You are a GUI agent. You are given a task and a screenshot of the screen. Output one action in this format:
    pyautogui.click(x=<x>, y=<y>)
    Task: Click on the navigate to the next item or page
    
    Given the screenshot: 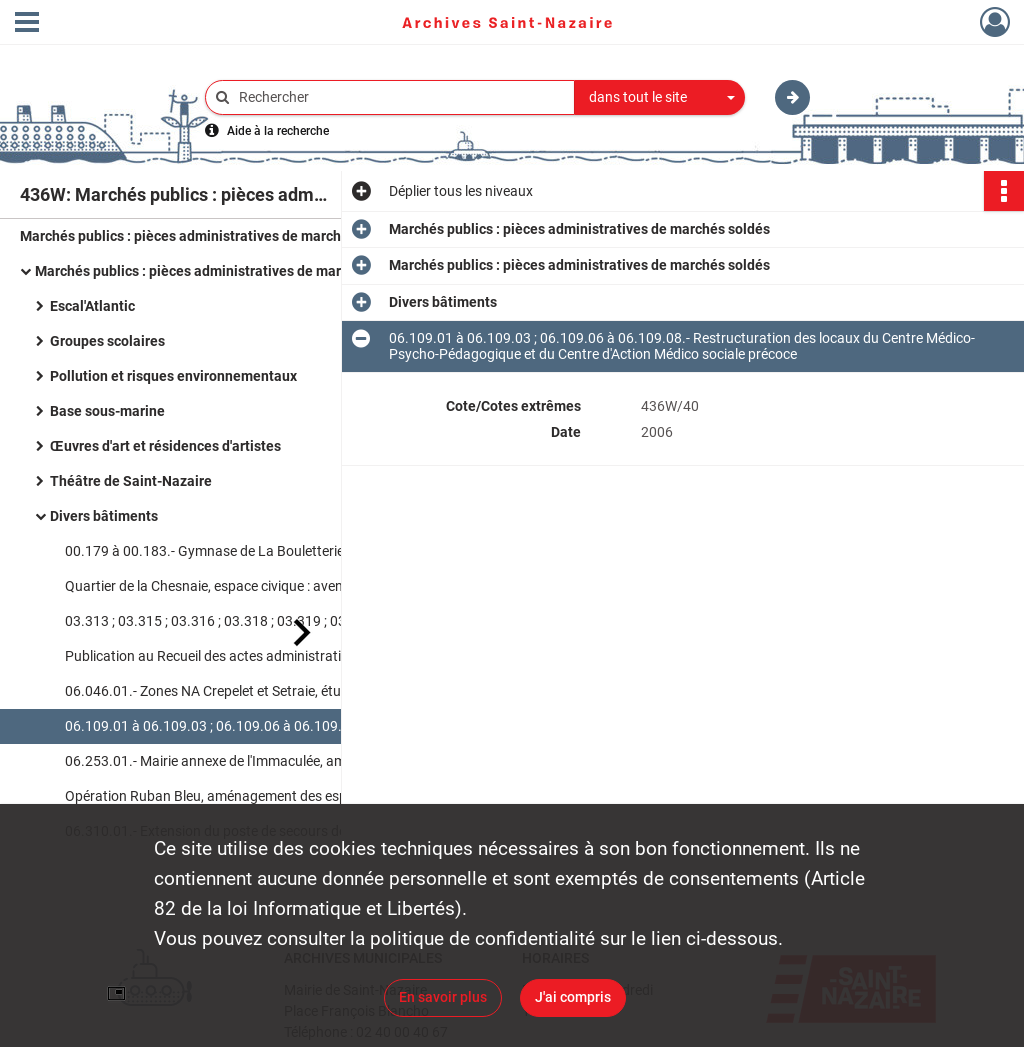 What is the action you would take?
    pyautogui.click(x=301, y=632)
    